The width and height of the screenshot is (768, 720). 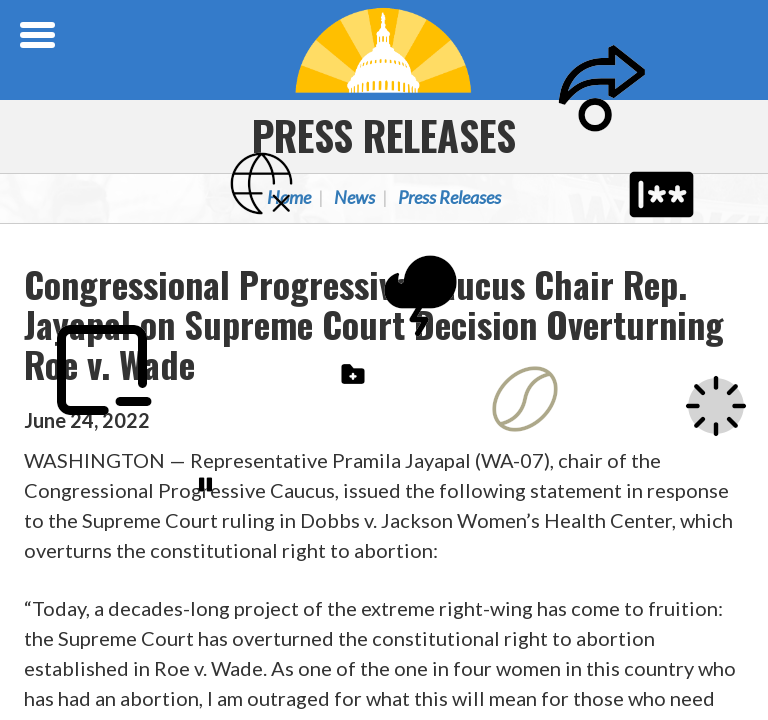 I want to click on remove an item from a list, so click(x=102, y=370).